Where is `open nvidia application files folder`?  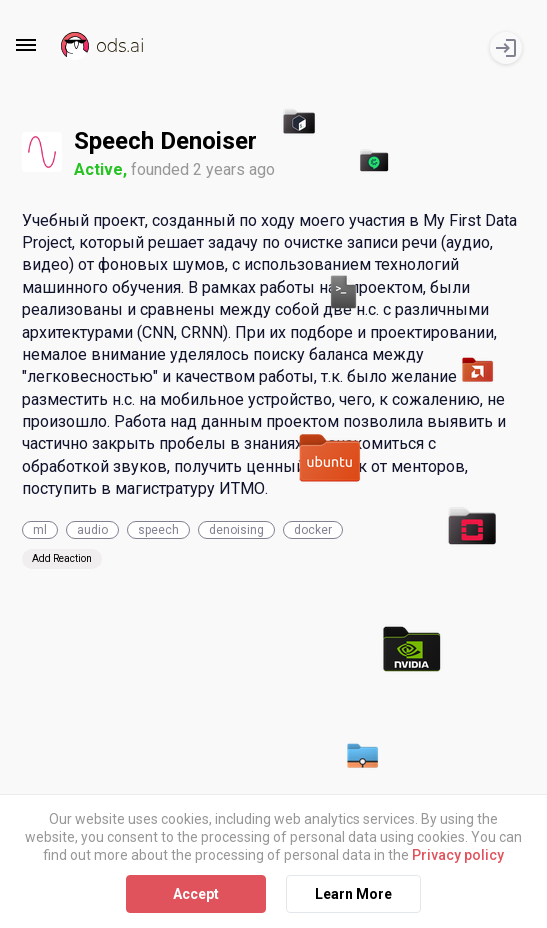 open nvidia application files folder is located at coordinates (411, 650).